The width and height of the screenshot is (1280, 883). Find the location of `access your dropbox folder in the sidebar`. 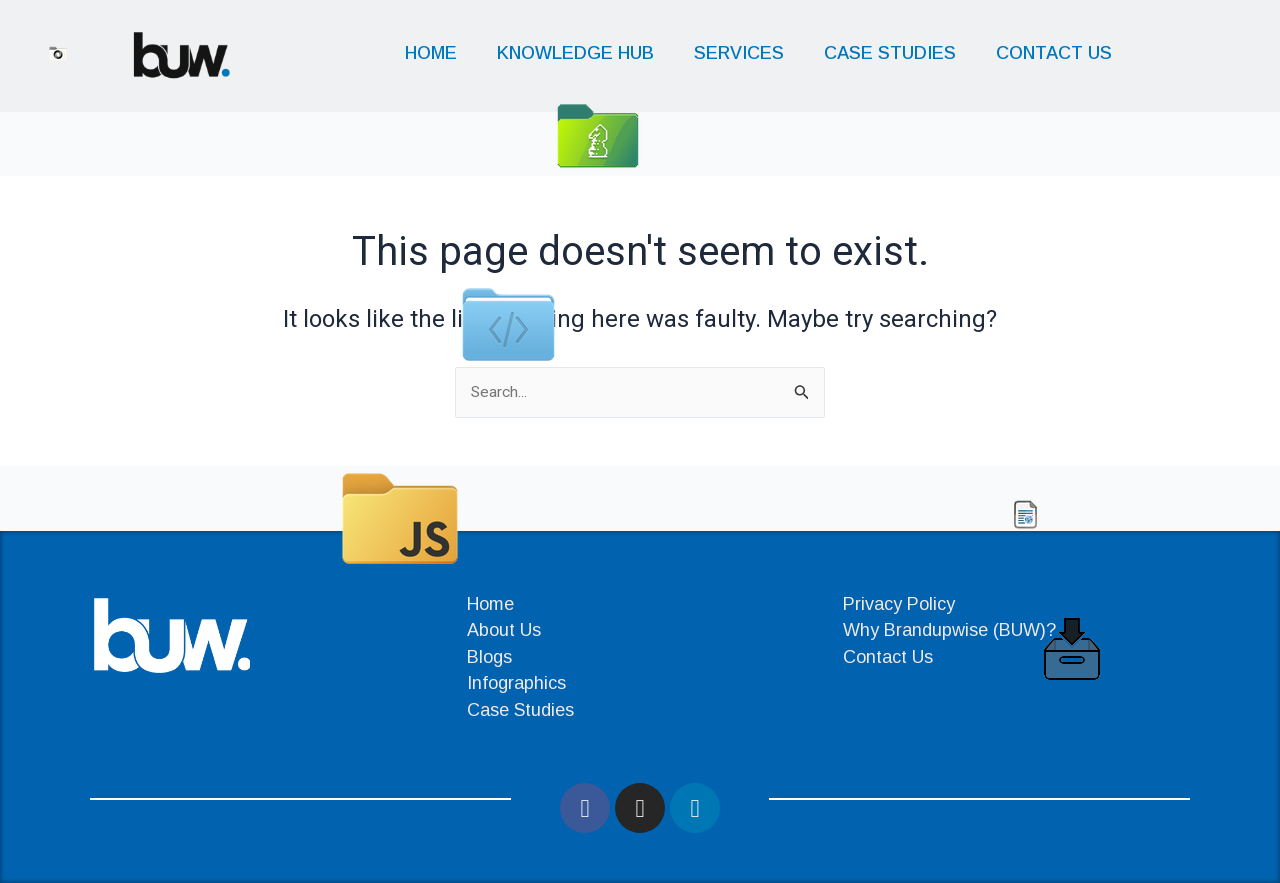

access your dropbox folder in the sidebar is located at coordinates (1072, 650).